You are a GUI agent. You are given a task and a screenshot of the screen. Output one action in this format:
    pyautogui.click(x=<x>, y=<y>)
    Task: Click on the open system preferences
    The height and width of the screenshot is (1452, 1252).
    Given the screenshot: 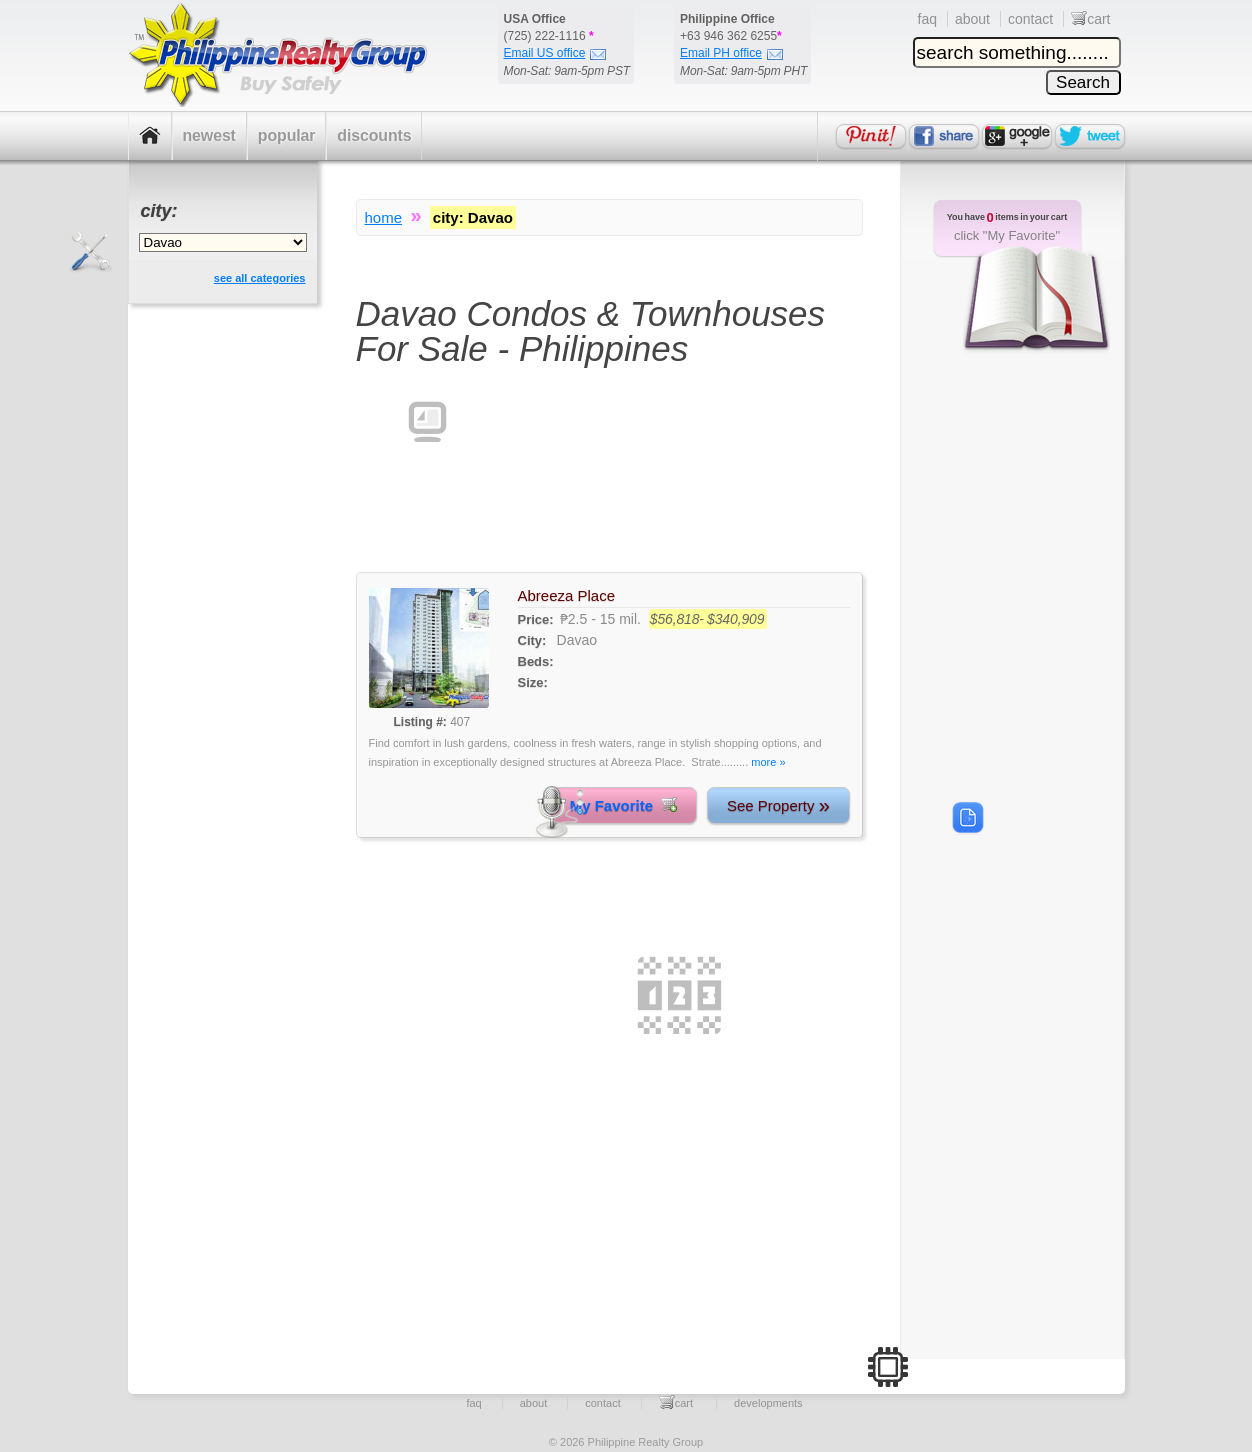 What is the action you would take?
    pyautogui.click(x=90, y=251)
    